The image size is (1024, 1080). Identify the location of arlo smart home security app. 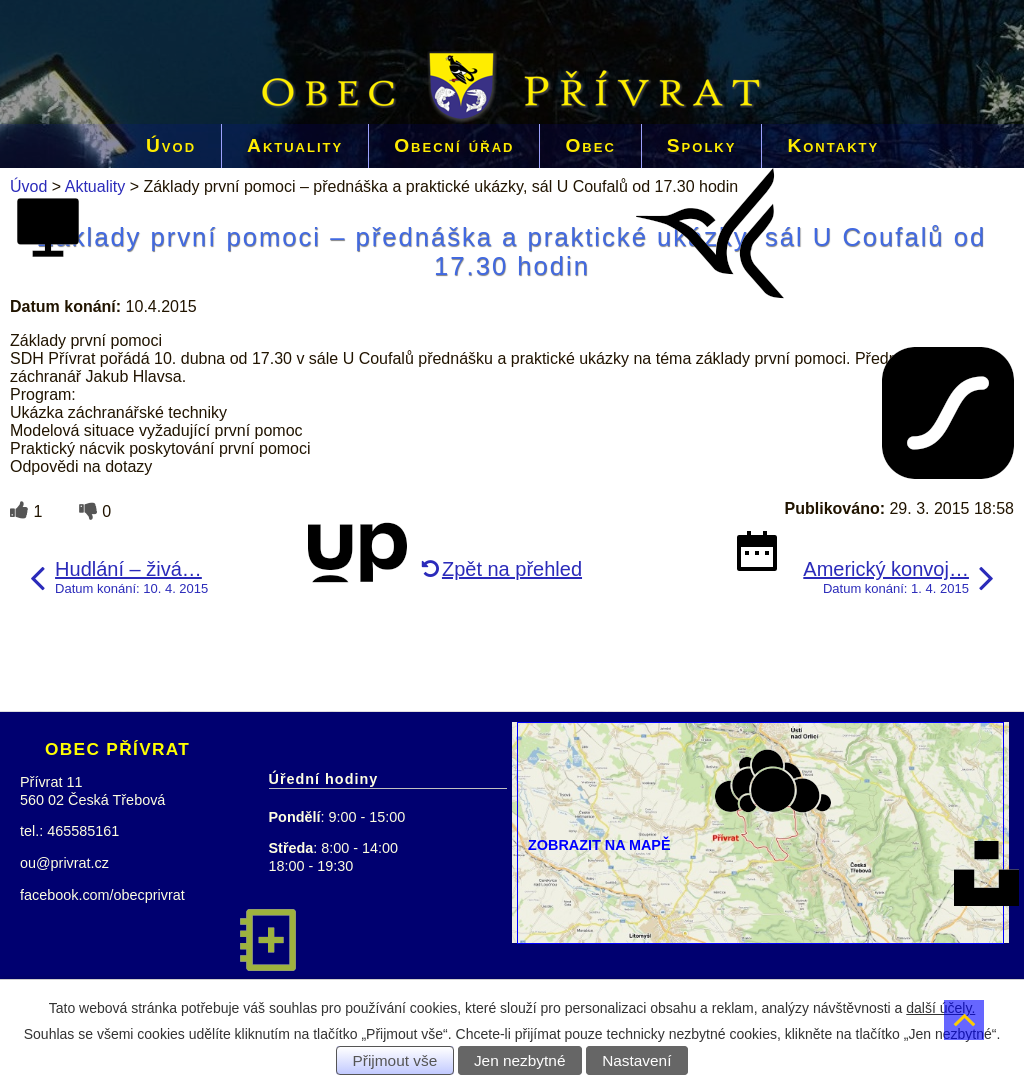
(710, 233).